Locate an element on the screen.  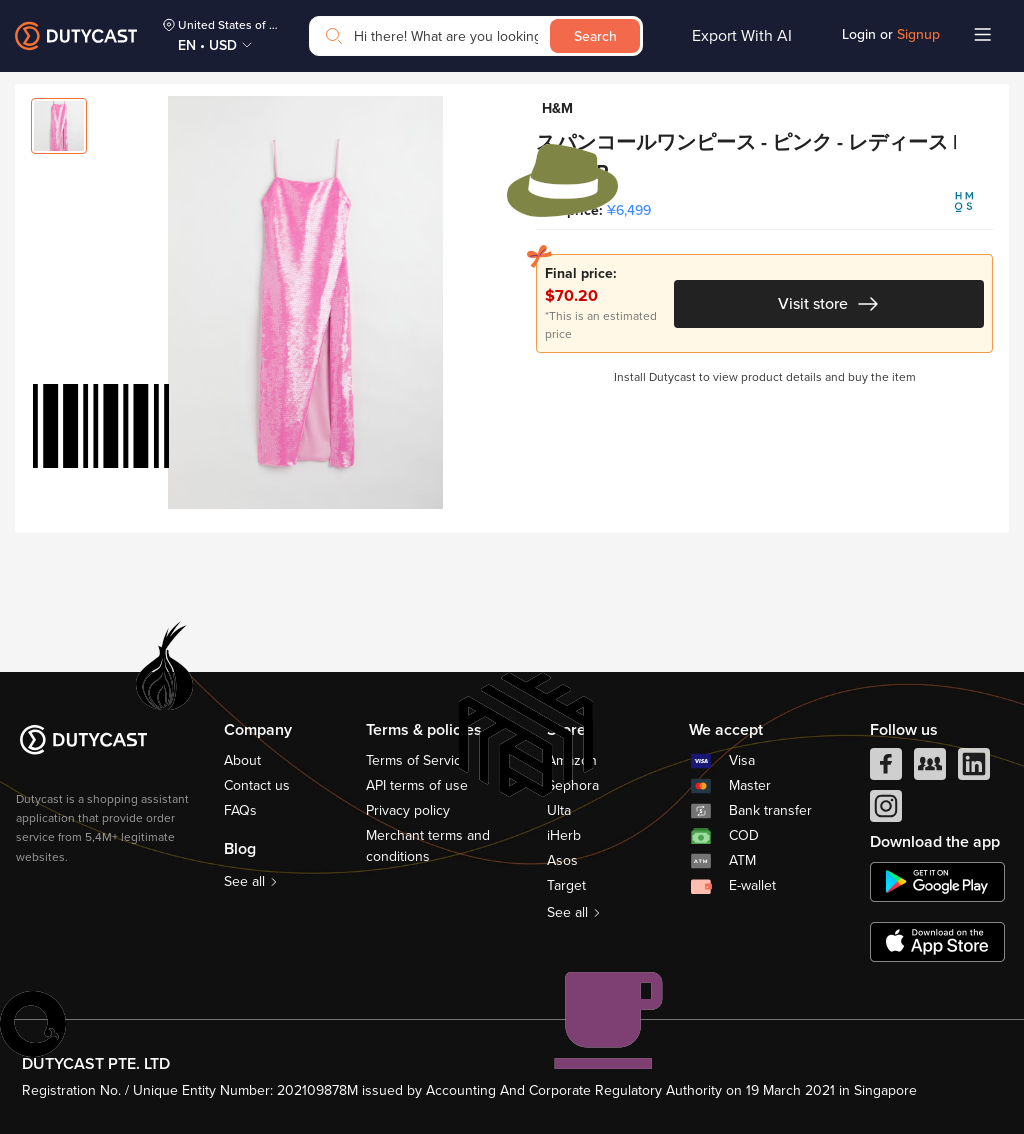
linkerd service mesh platform logo is located at coordinates (526, 735).